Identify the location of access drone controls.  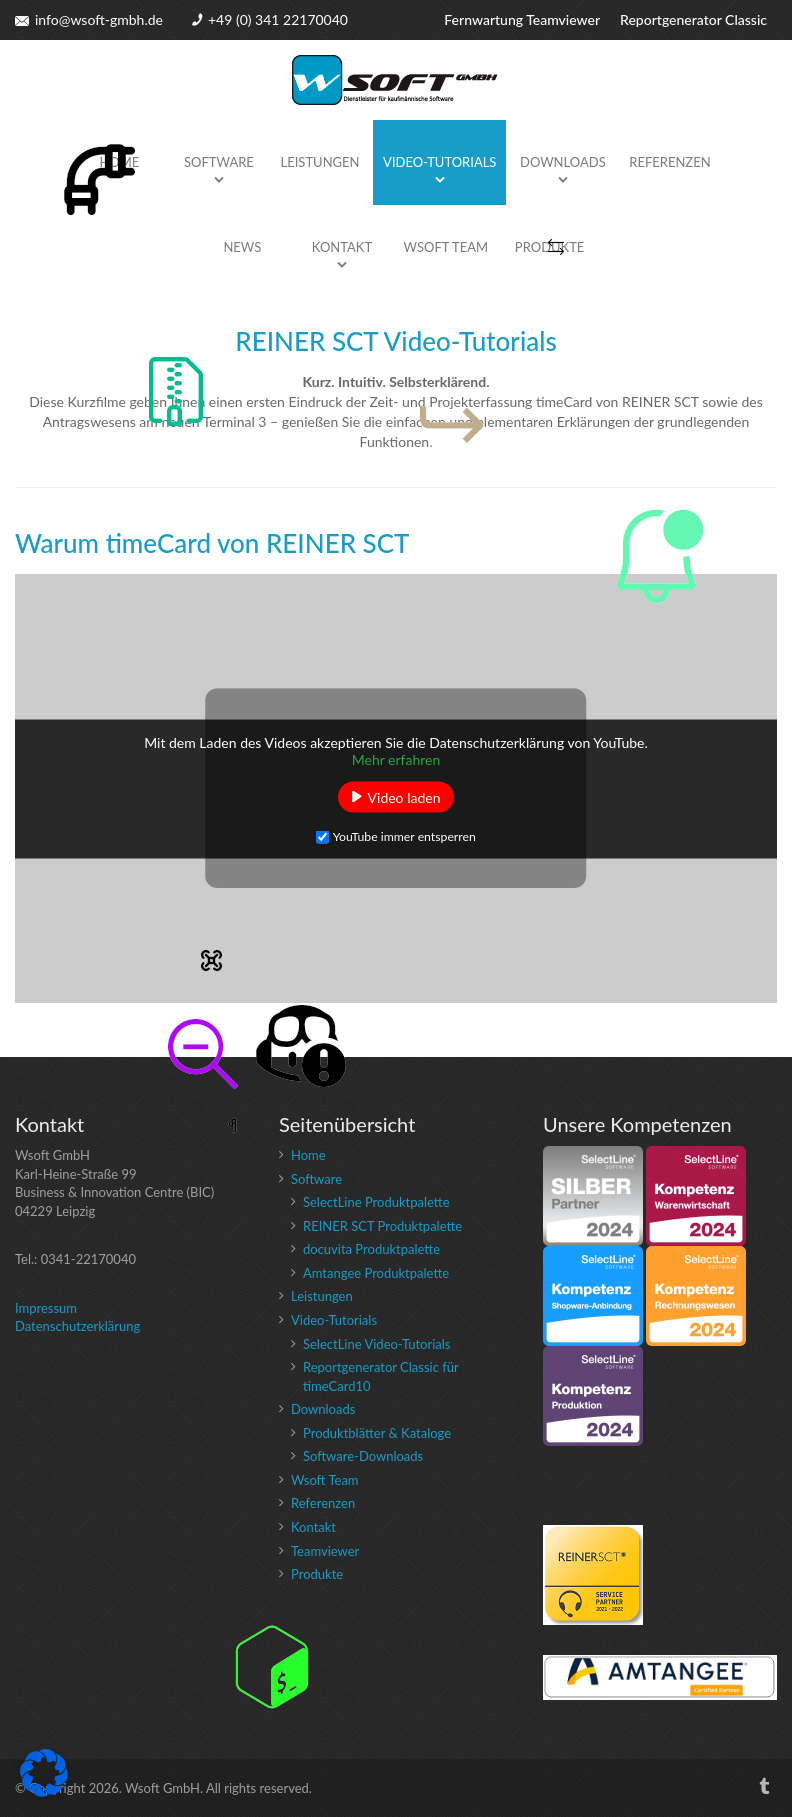
(211, 960).